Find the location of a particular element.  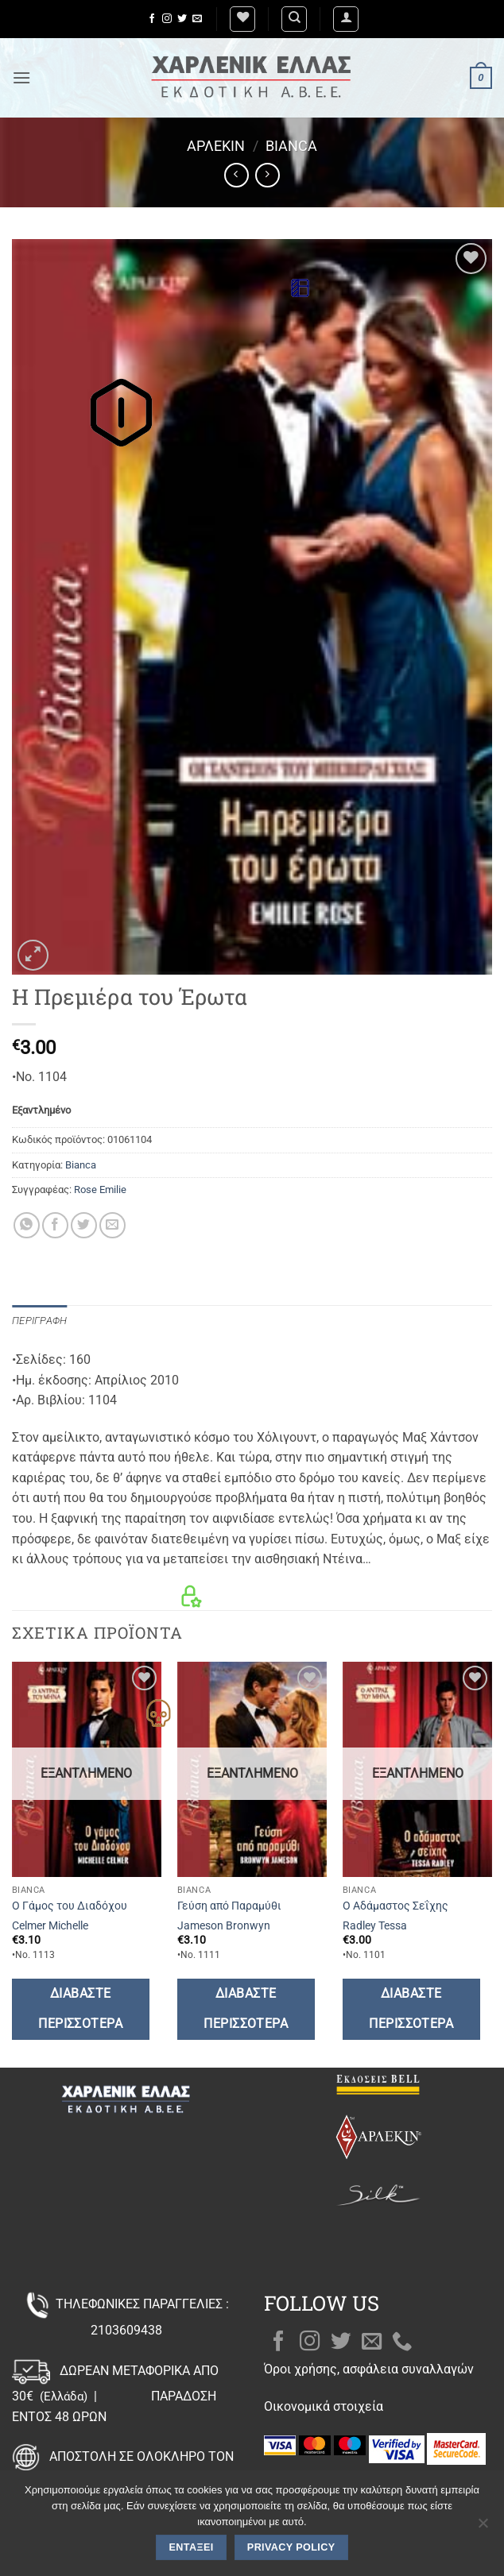

access information or details is located at coordinates (121, 412).